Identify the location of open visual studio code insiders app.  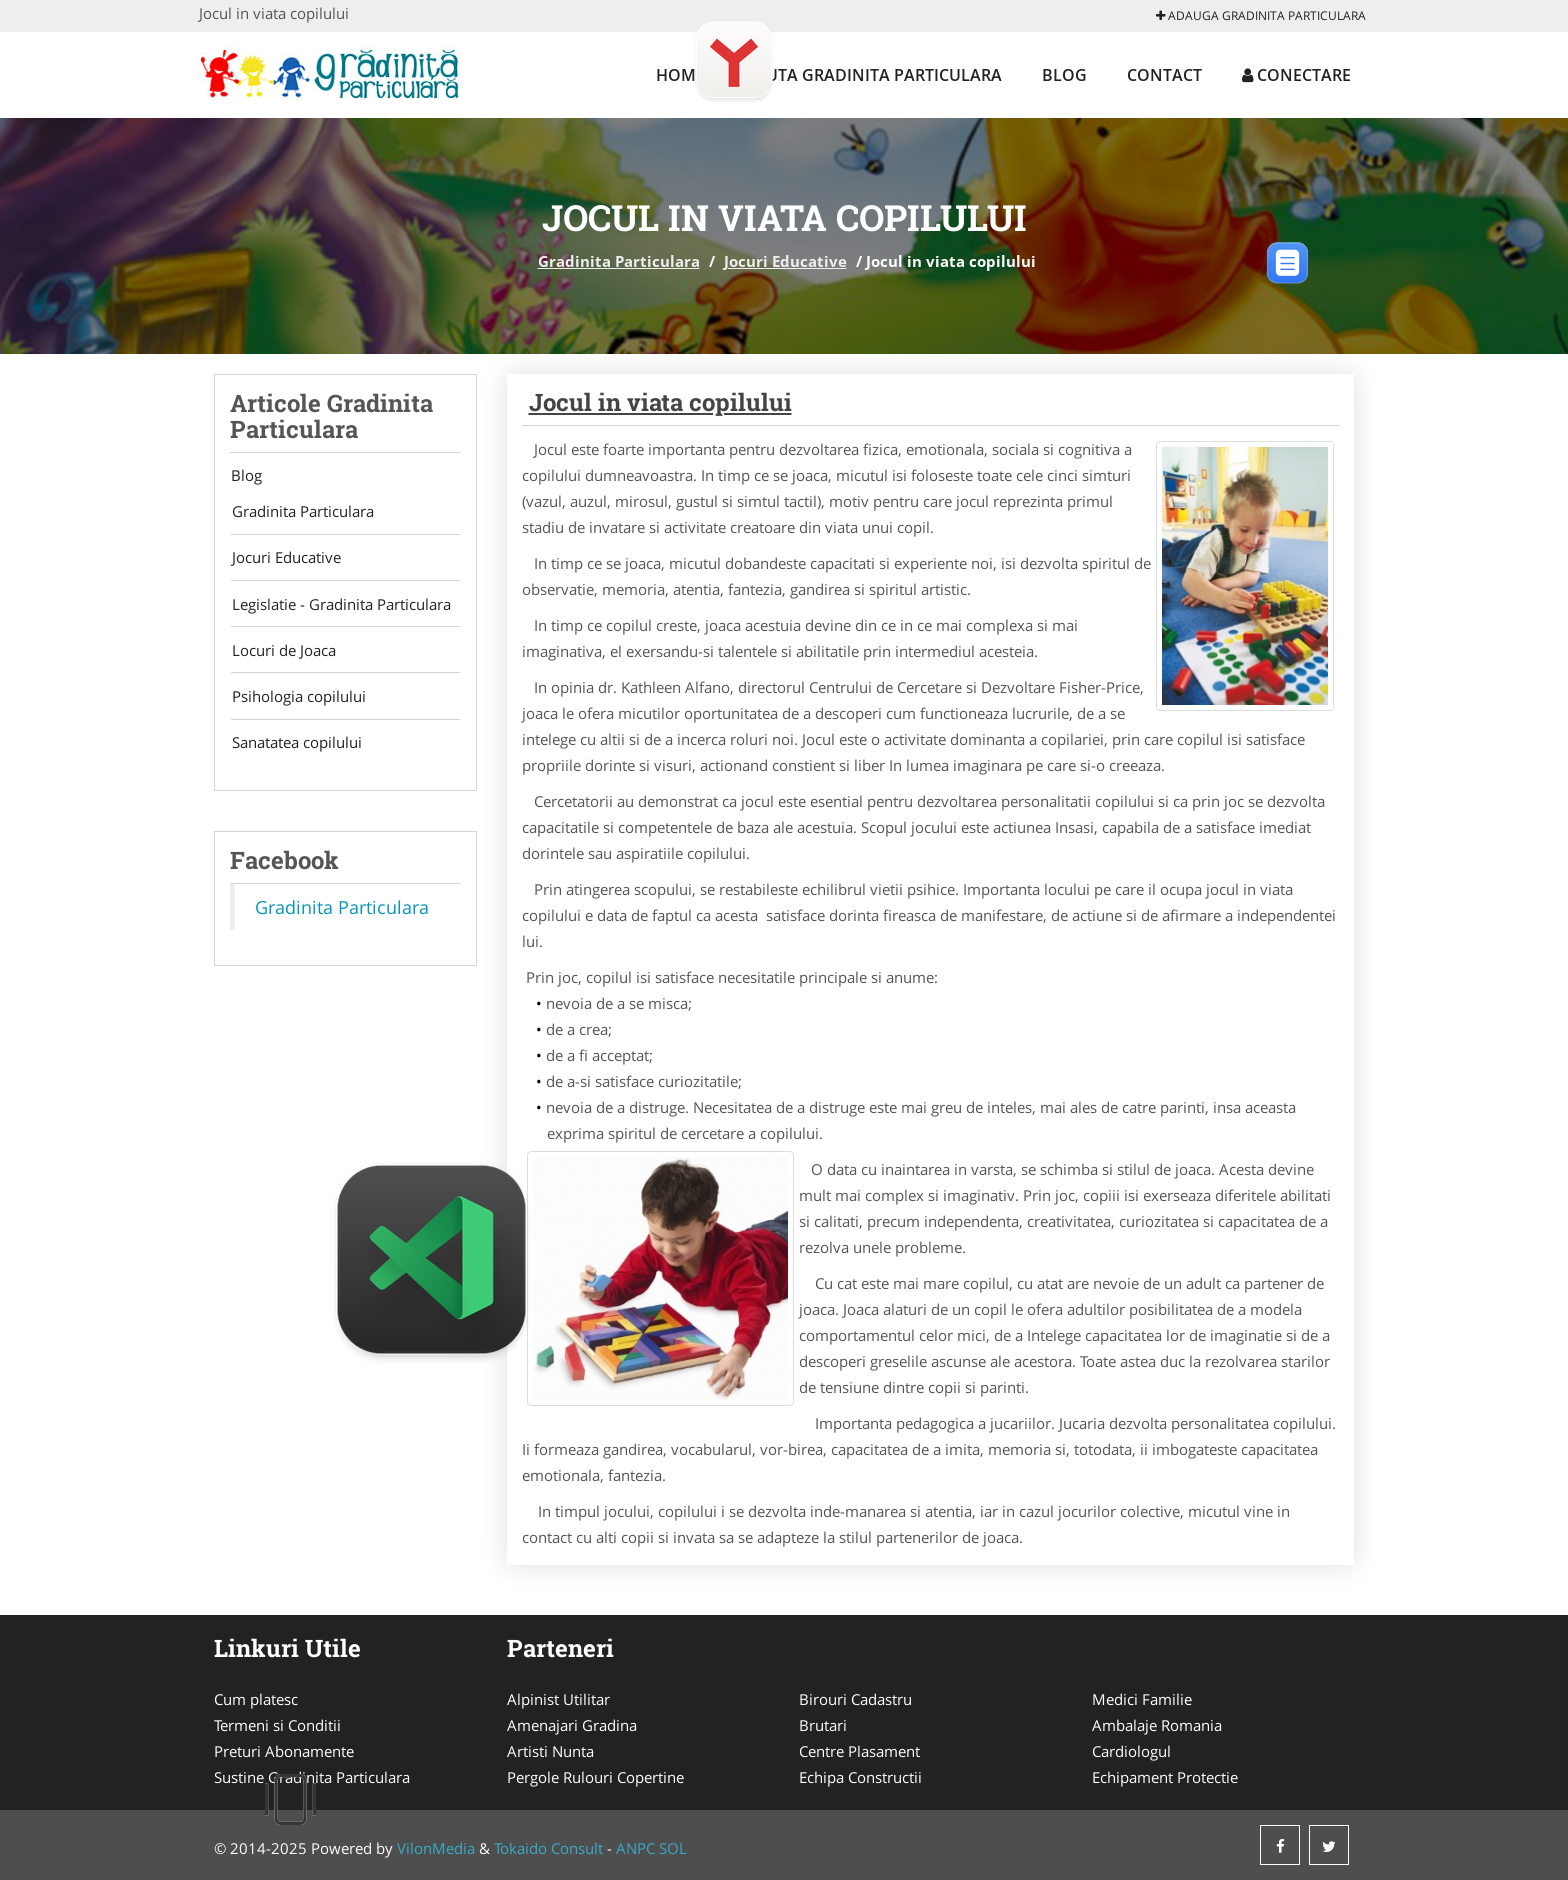
(431, 1259).